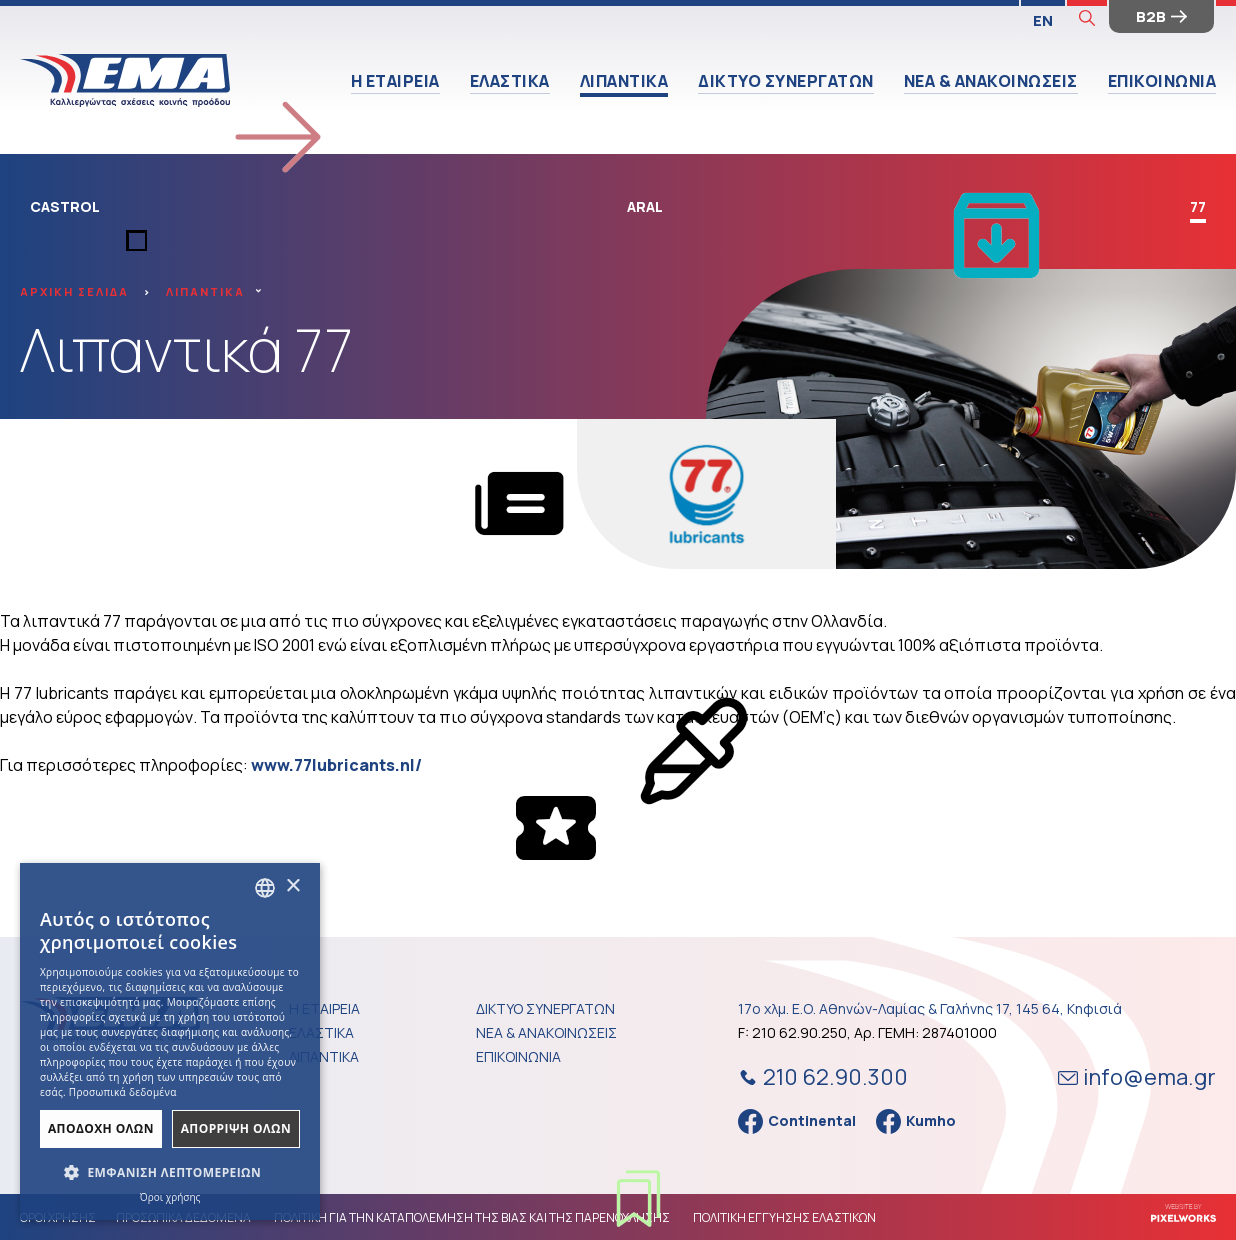  Describe the element at coordinates (137, 241) in the screenshot. I see `unselected checkbox in a form or list` at that location.